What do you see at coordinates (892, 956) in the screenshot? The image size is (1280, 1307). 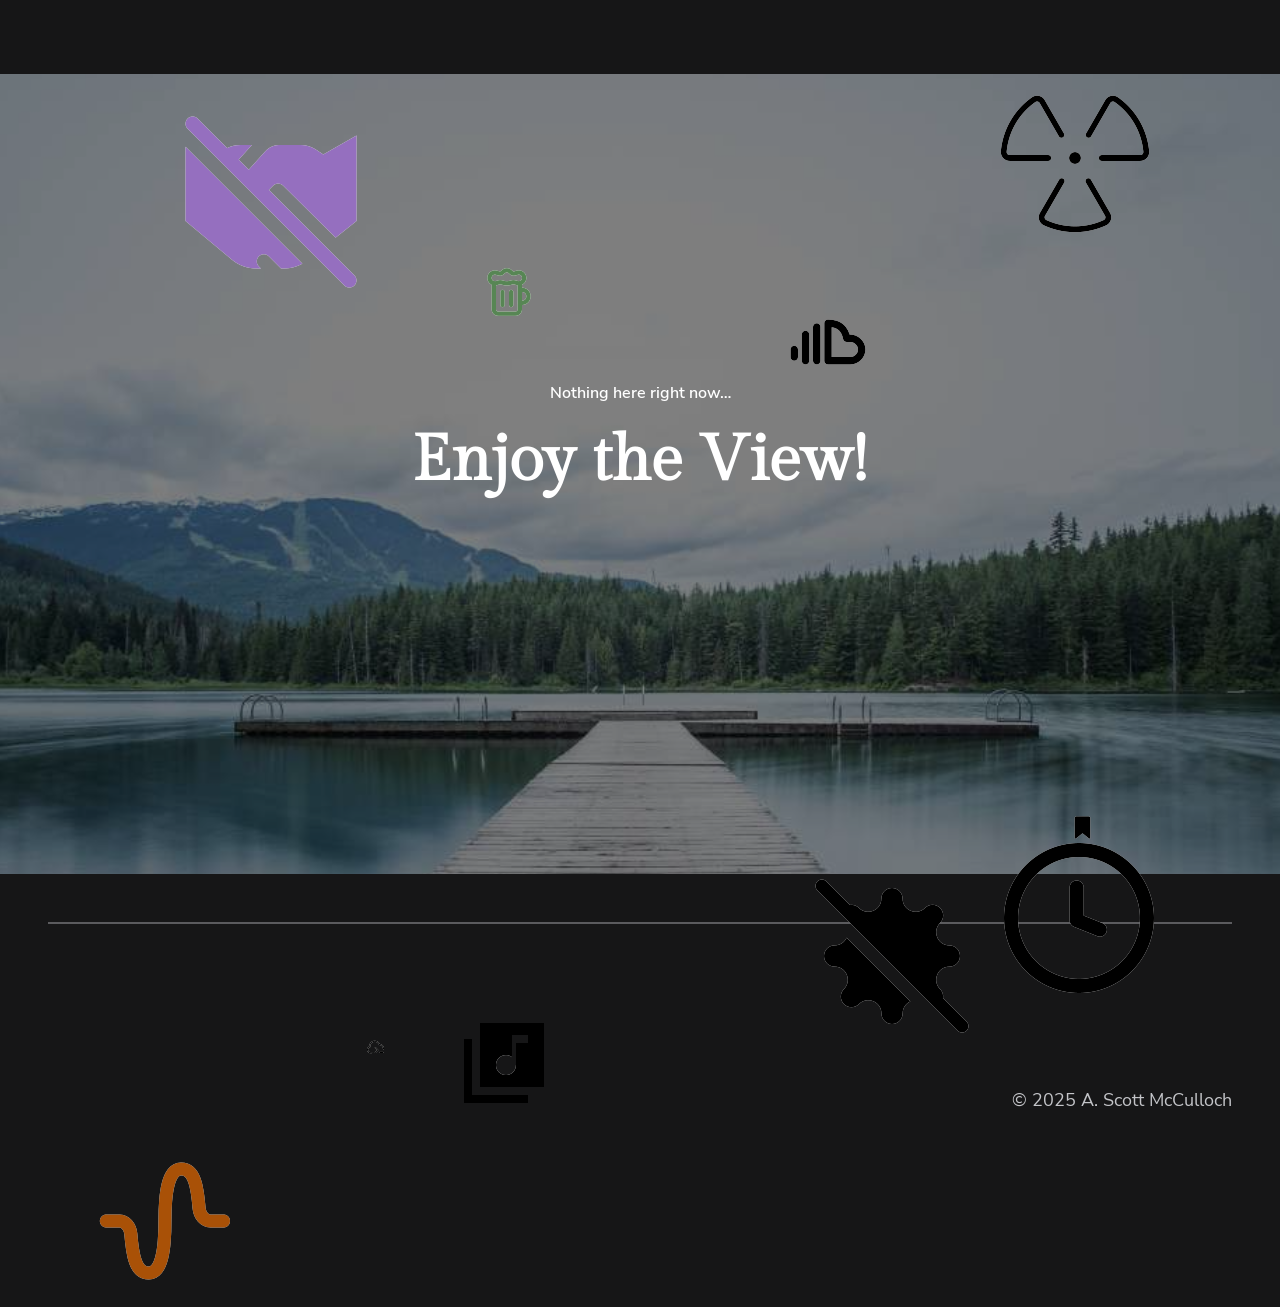 I see `indicates virus-free or no threats detected` at bounding box center [892, 956].